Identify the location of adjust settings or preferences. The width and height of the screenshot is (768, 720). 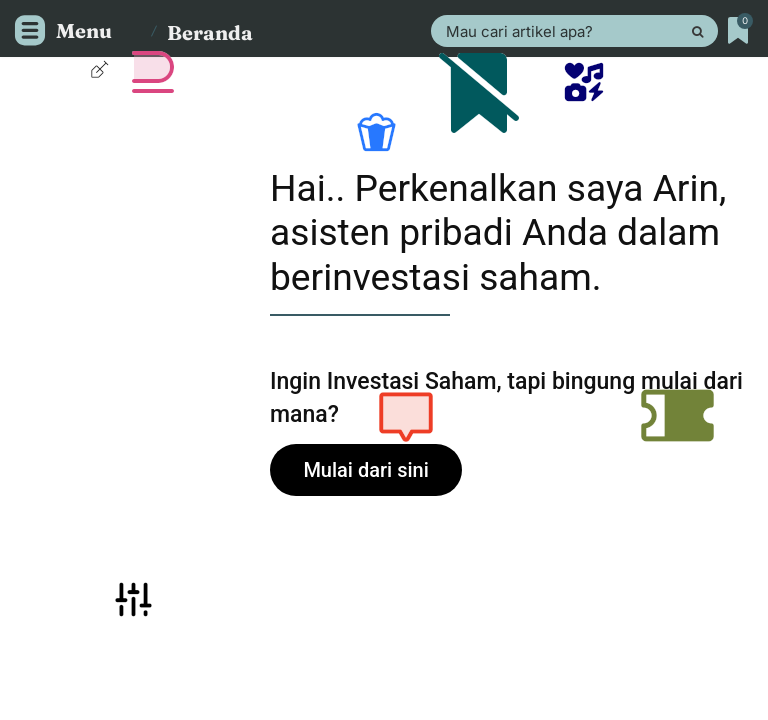
(133, 599).